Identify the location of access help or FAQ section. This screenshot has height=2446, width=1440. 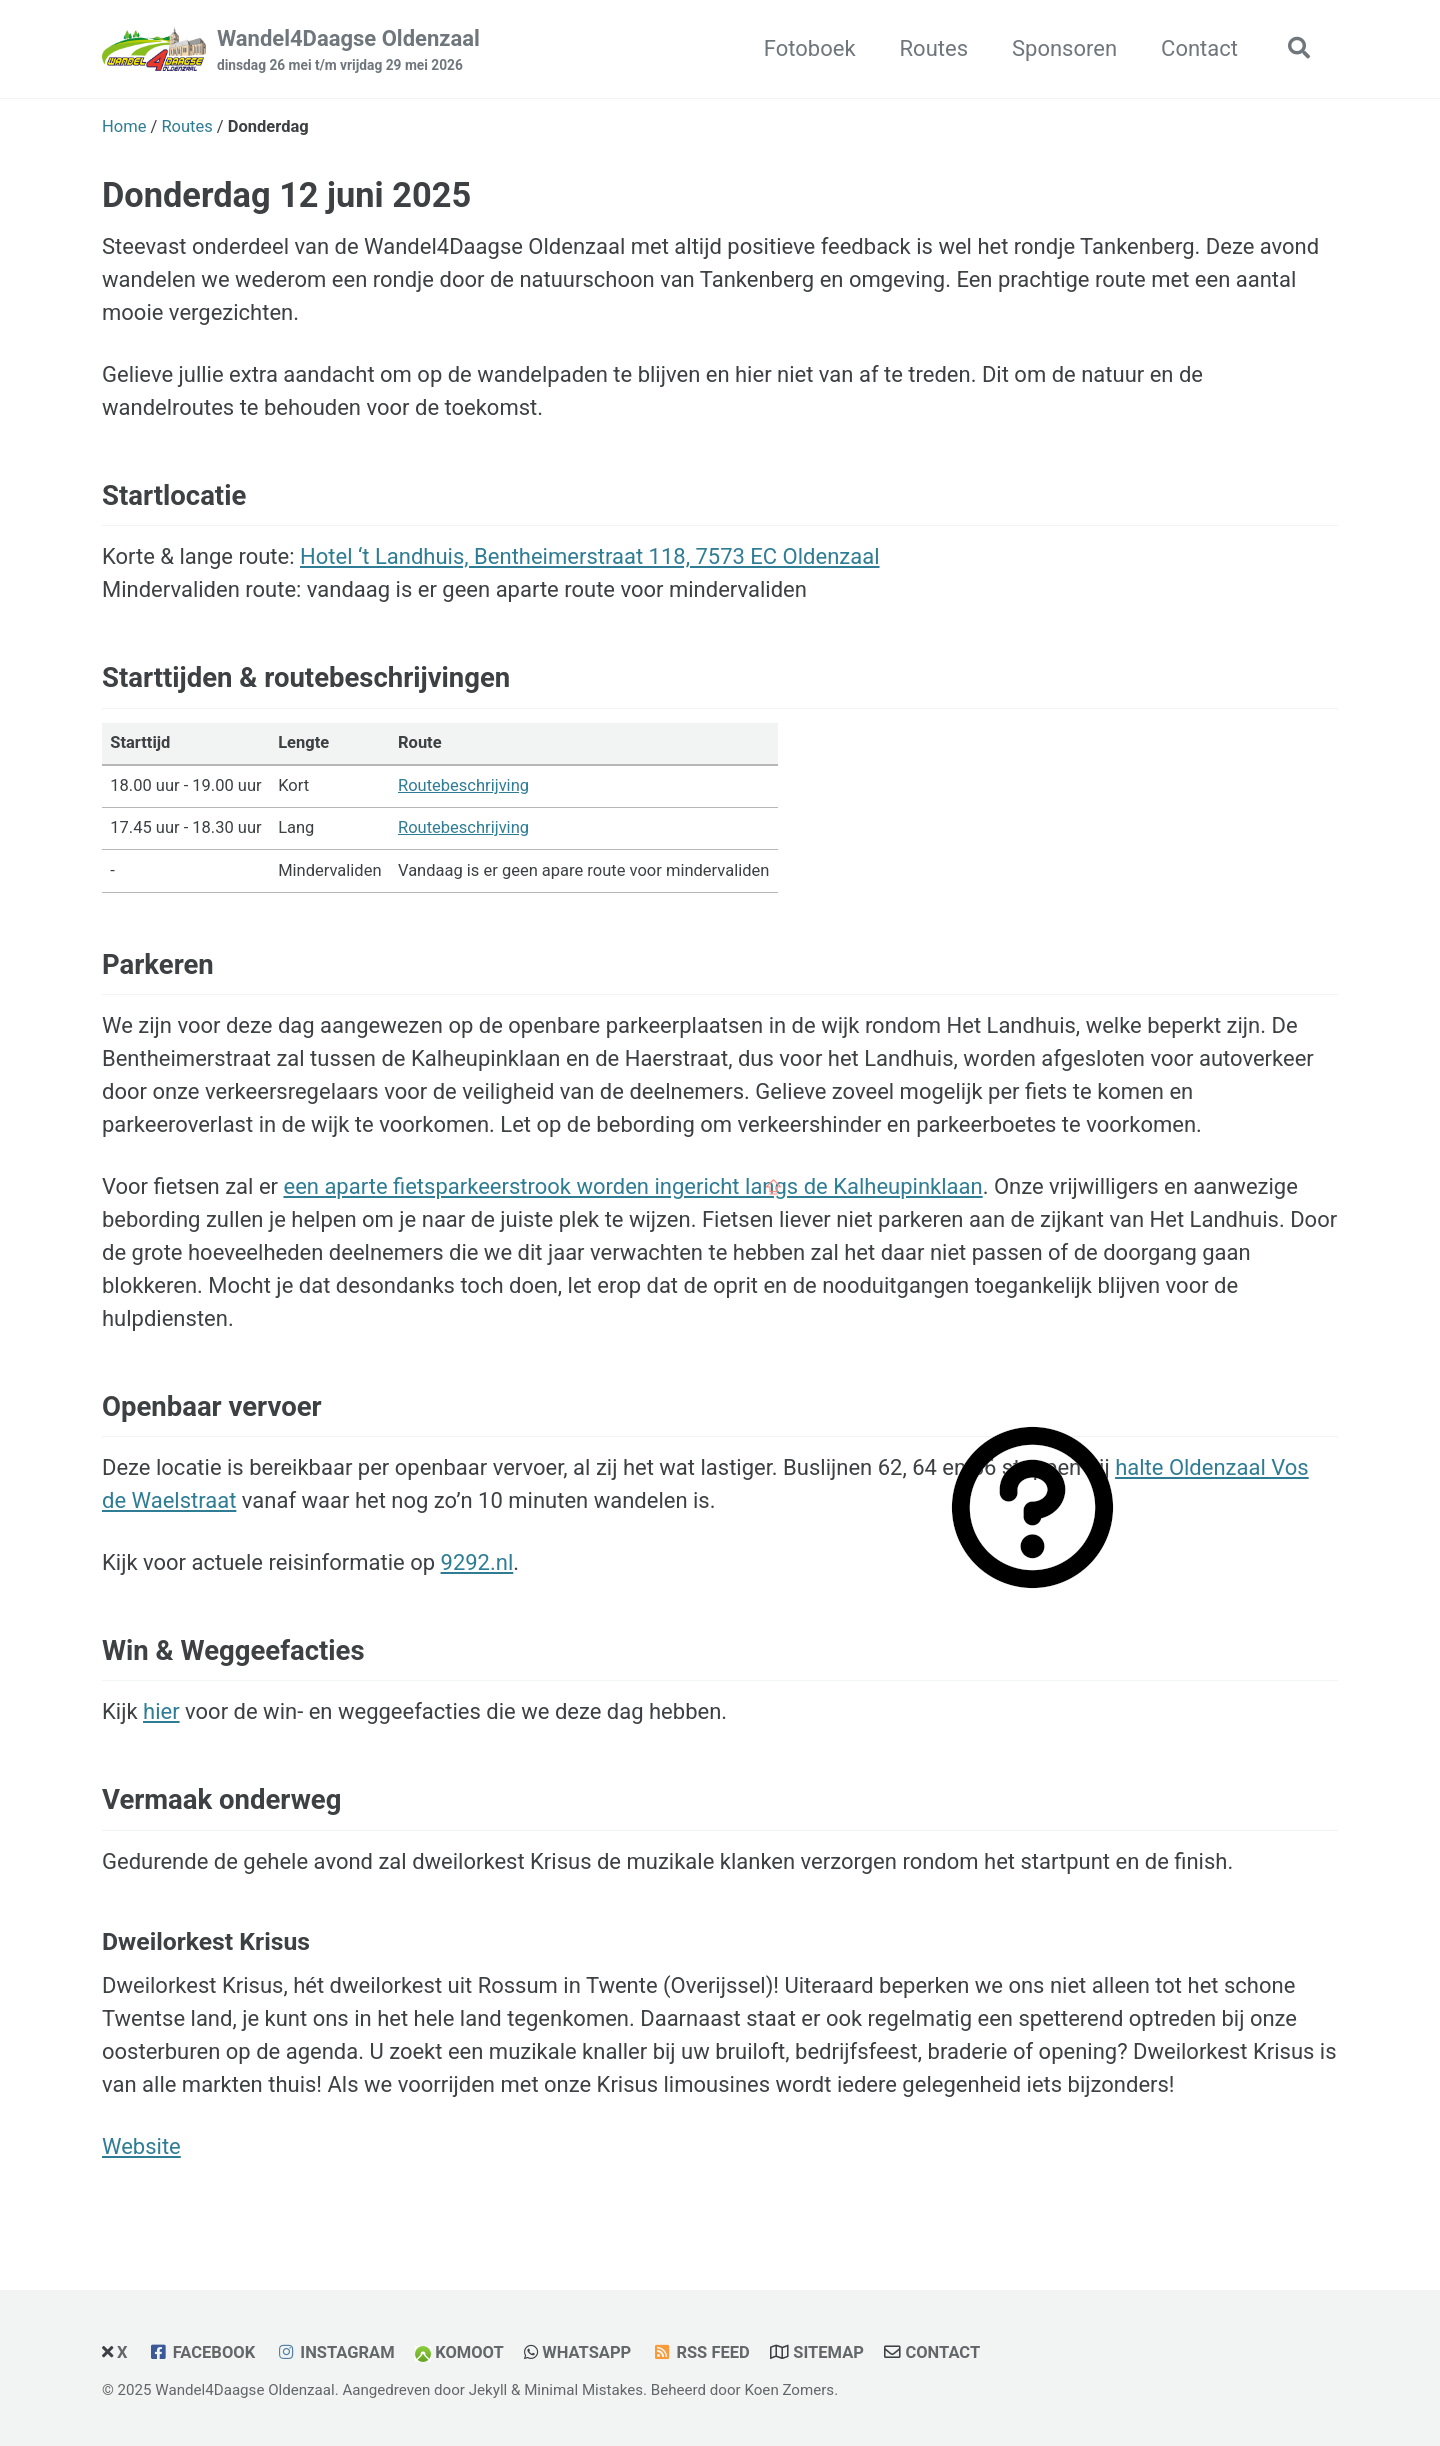
(1032, 1507).